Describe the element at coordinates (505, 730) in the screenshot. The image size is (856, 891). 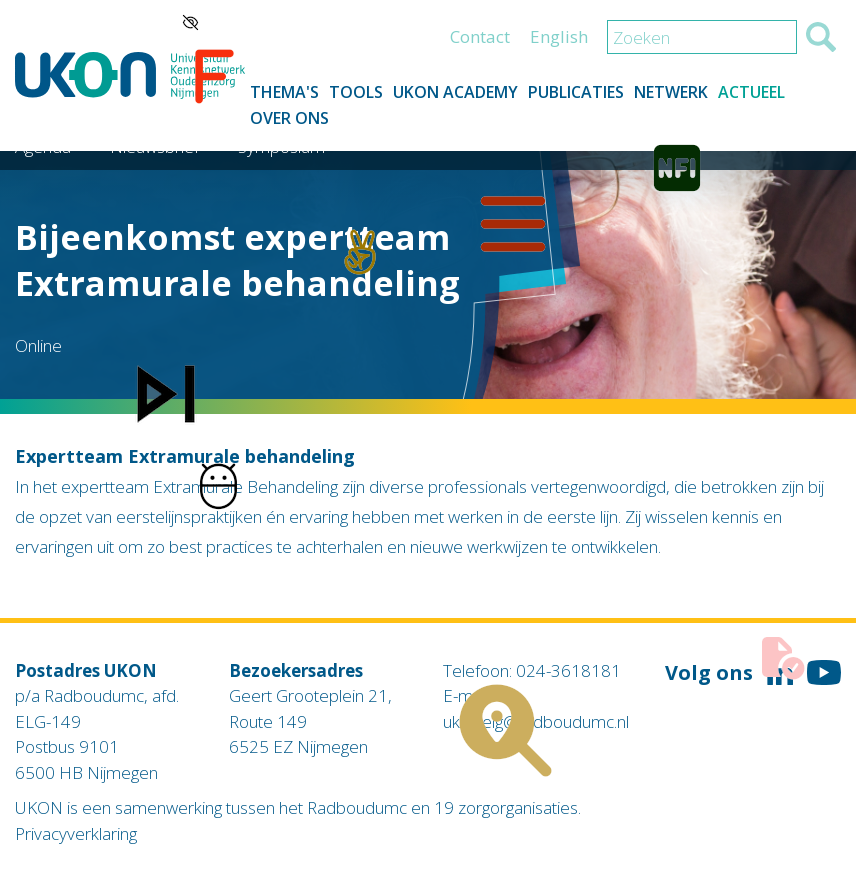
I see `search for a location` at that location.